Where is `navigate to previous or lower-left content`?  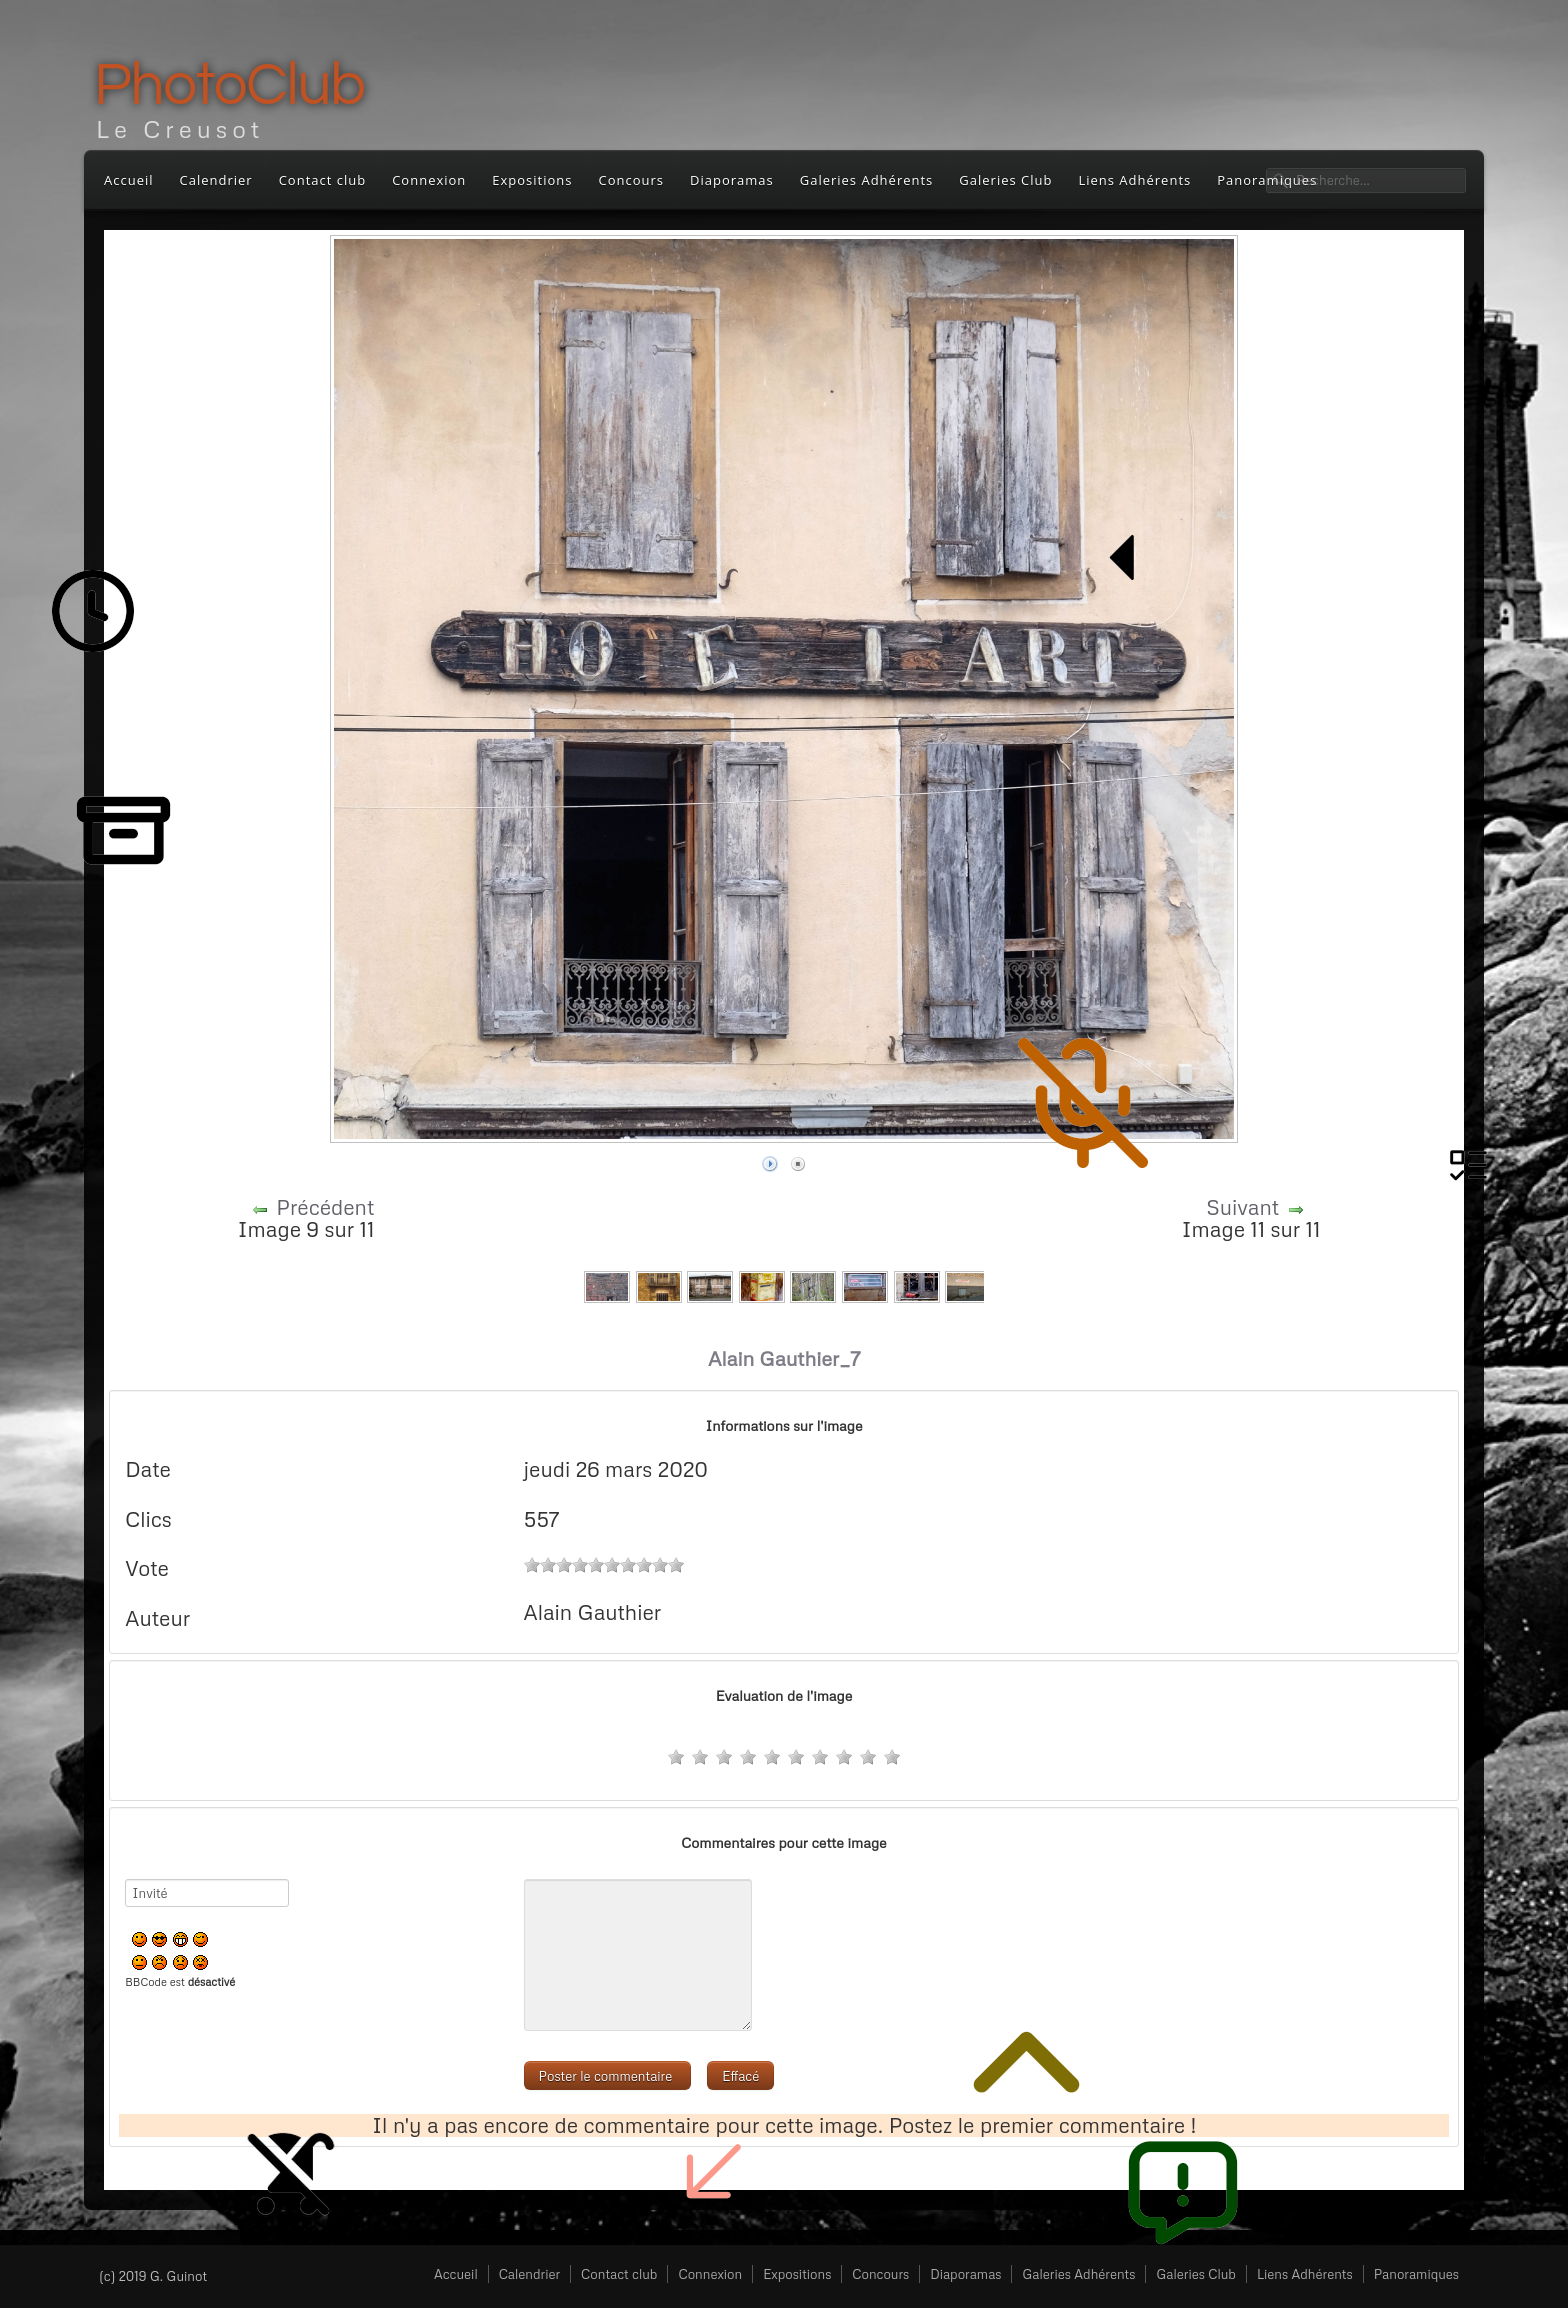 navigate to previous or lower-left content is located at coordinates (716, 2169).